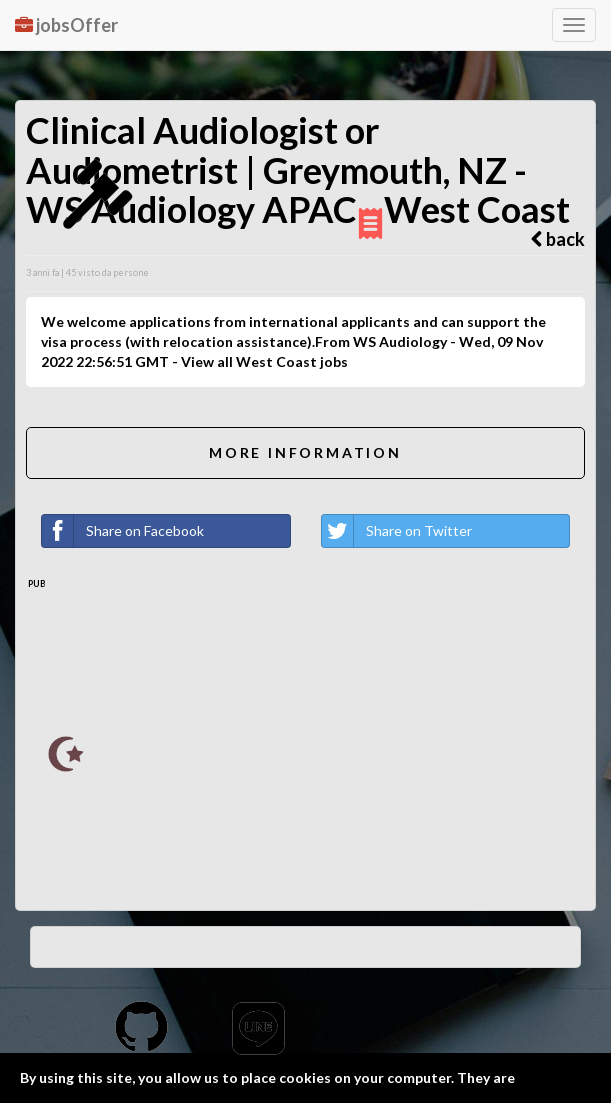 The width and height of the screenshot is (611, 1103). What do you see at coordinates (141, 1027) in the screenshot?
I see `visit github profile or repository` at bounding box center [141, 1027].